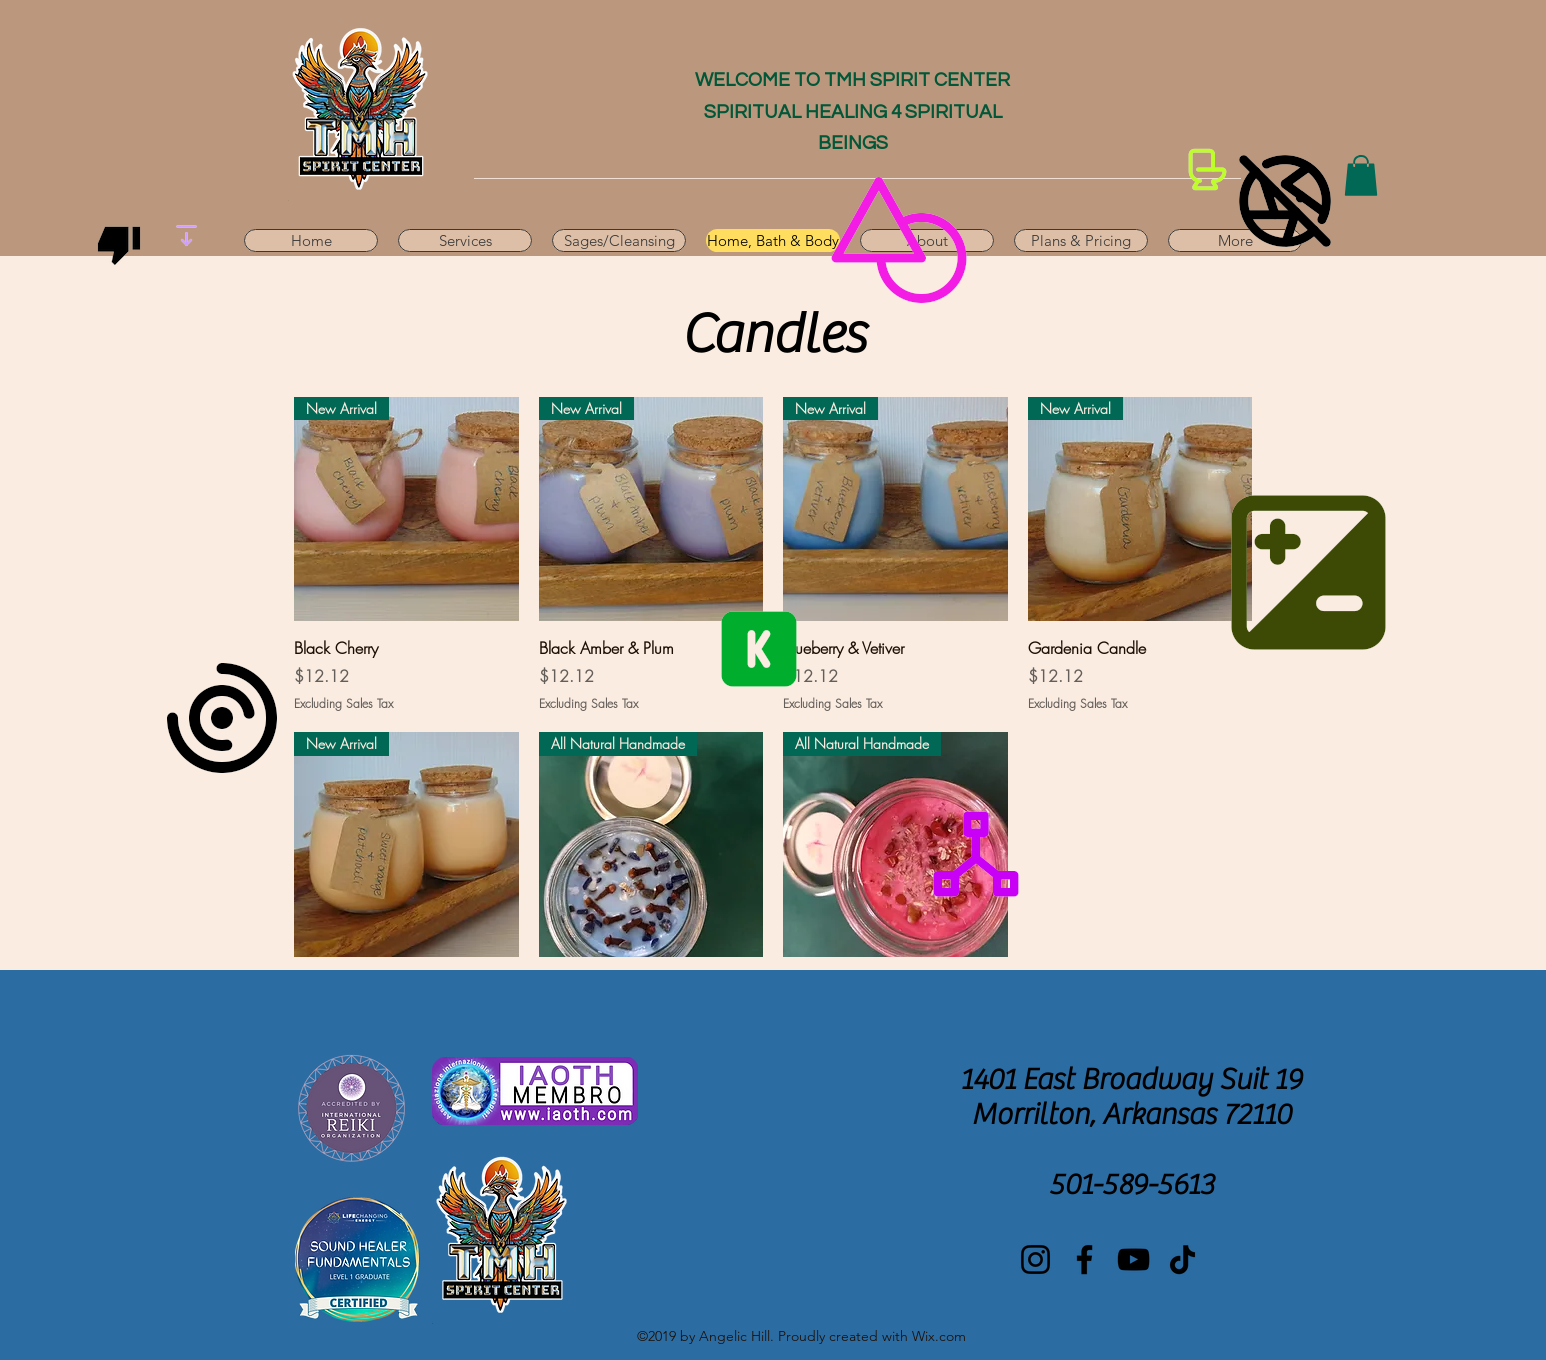  What do you see at coordinates (759, 649) in the screenshot?
I see `keyboard shortcut indicator for the letter K` at bounding box center [759, 649].